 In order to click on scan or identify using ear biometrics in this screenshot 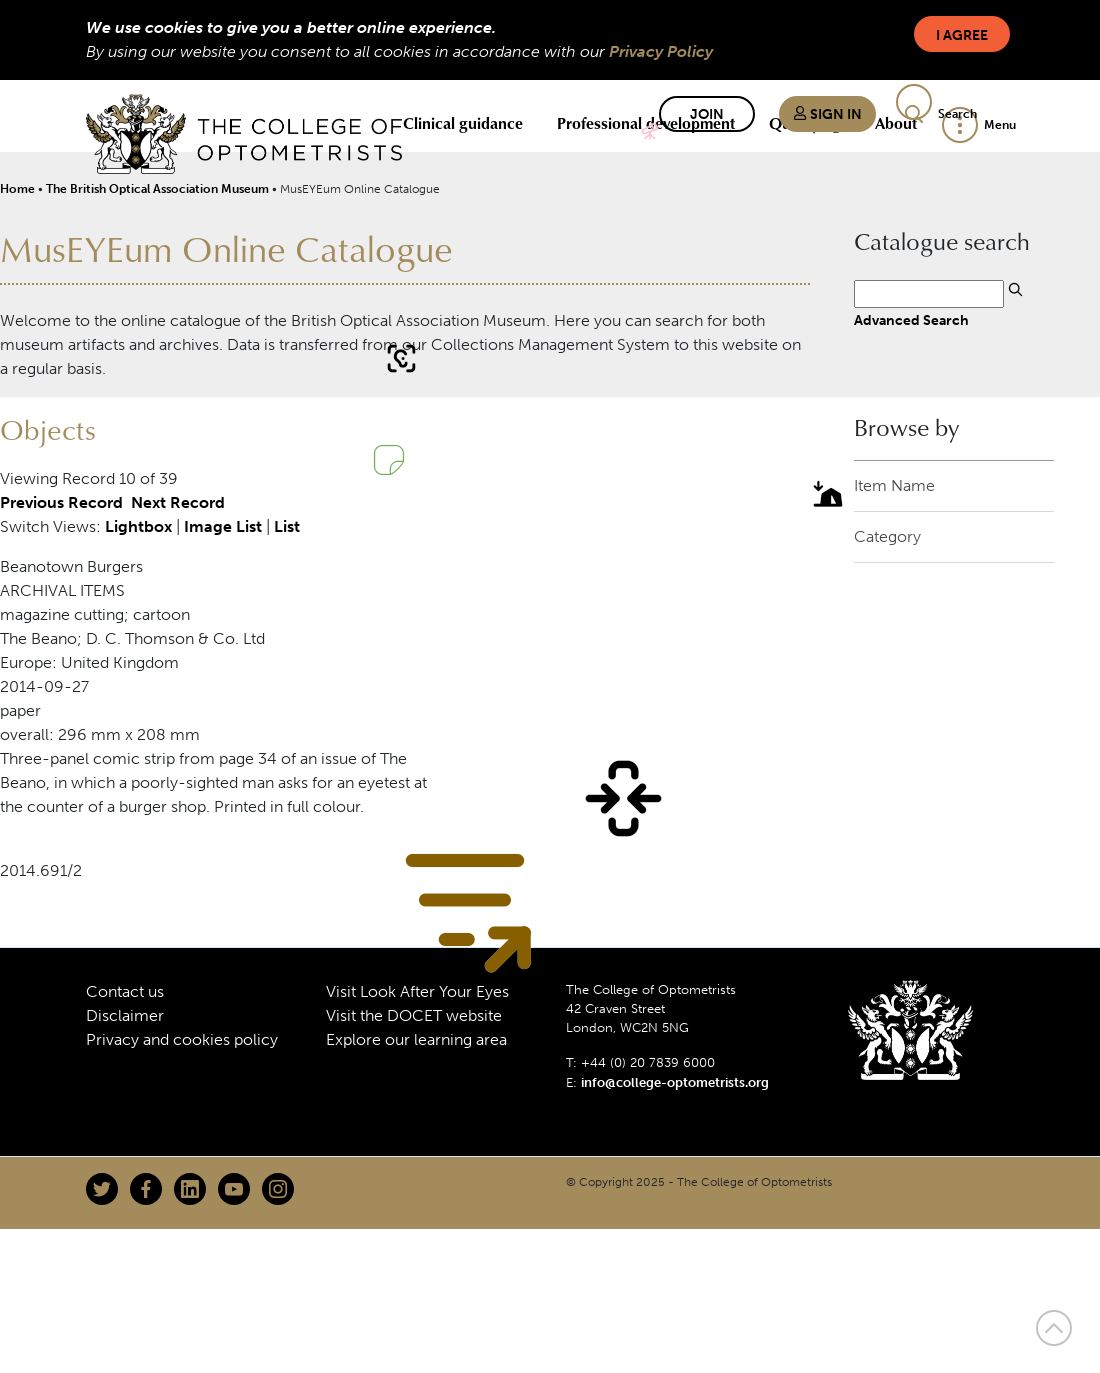, I will do `click(401, 358)`.